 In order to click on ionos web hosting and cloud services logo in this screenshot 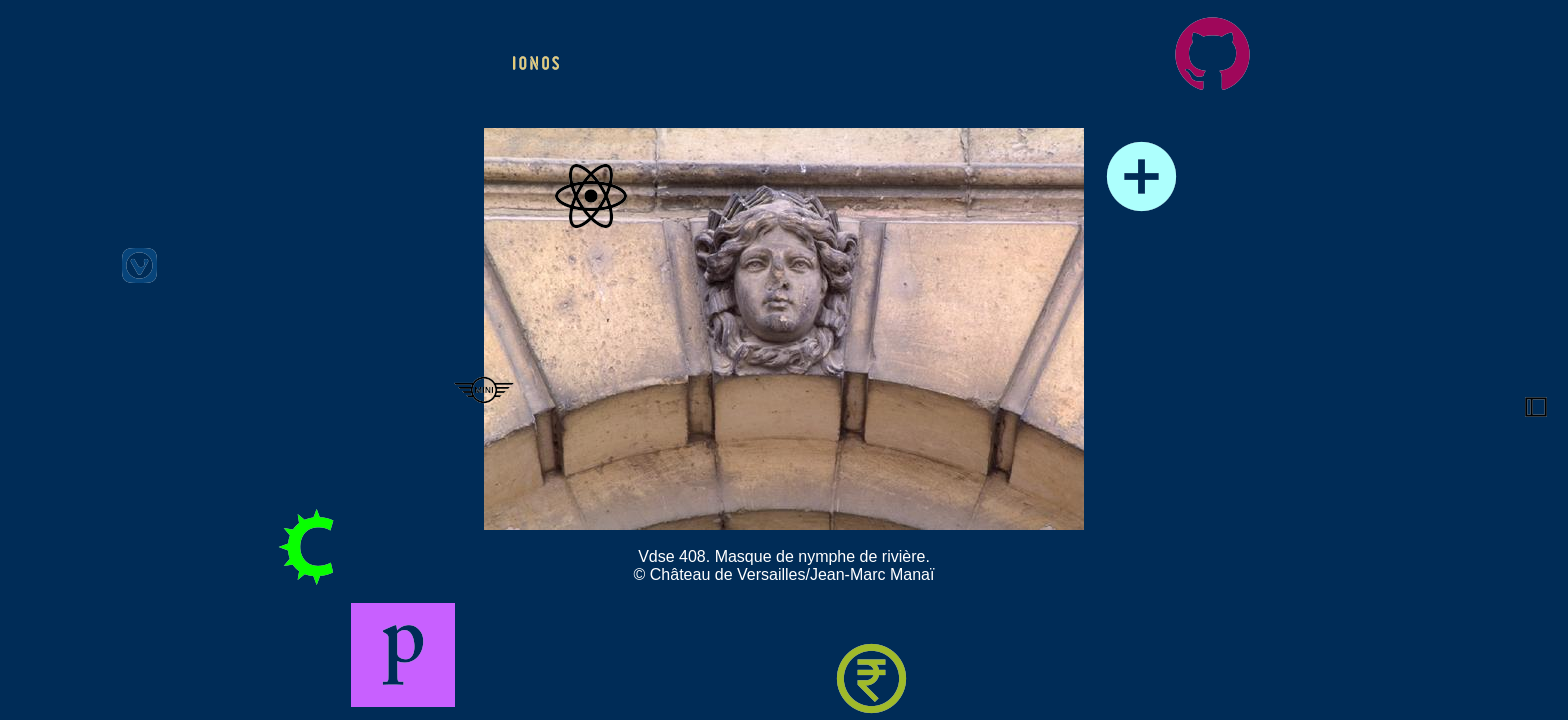, I will do `click(536, 63)`.